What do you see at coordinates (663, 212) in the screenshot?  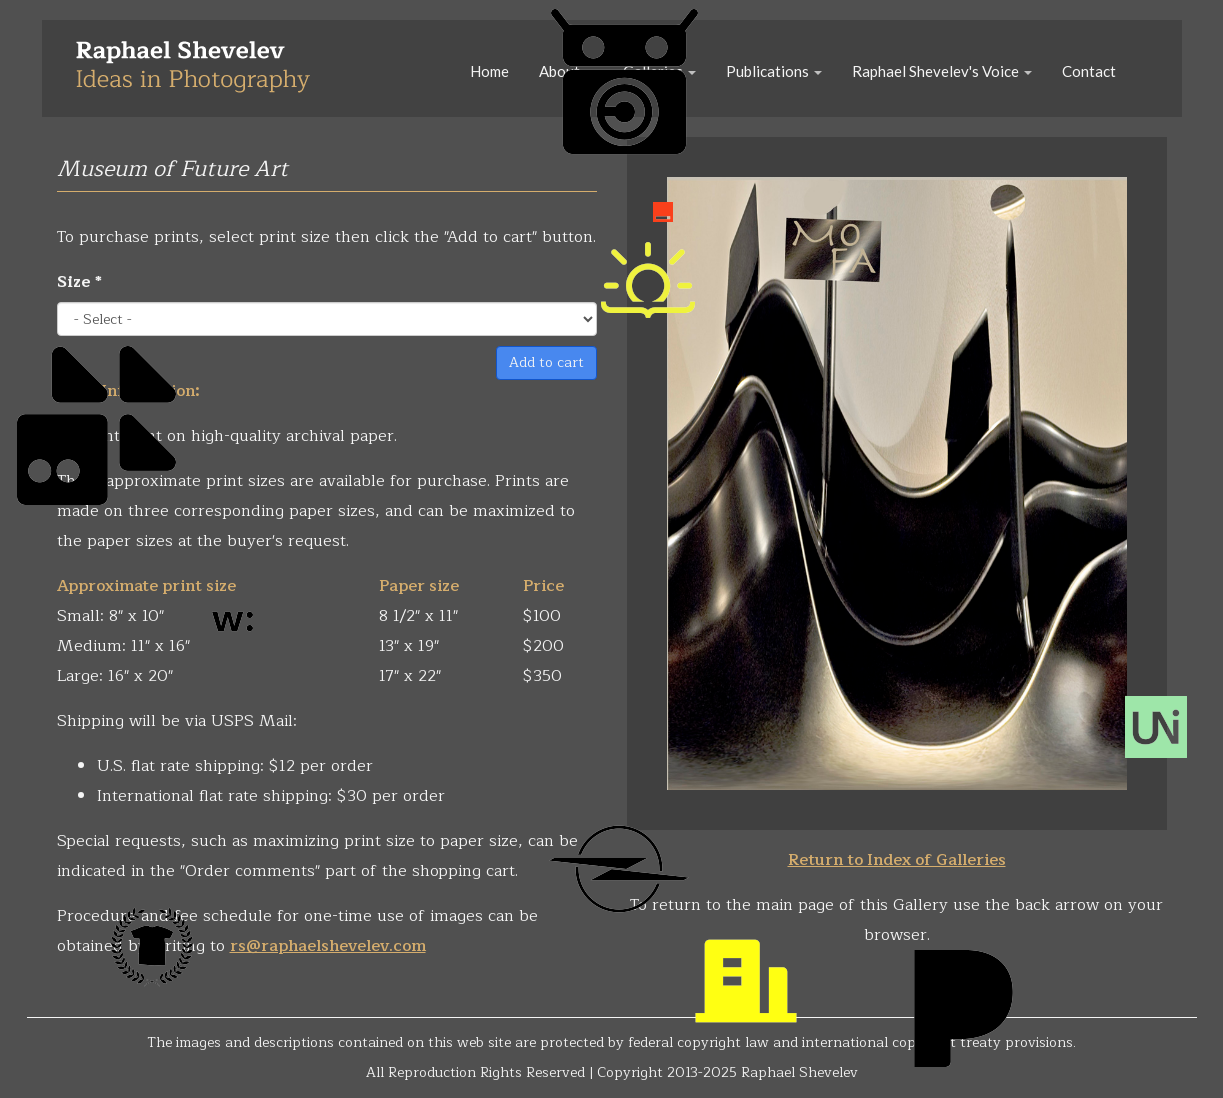 I see `orange telecom company logo` at bounding box center [663, 212].